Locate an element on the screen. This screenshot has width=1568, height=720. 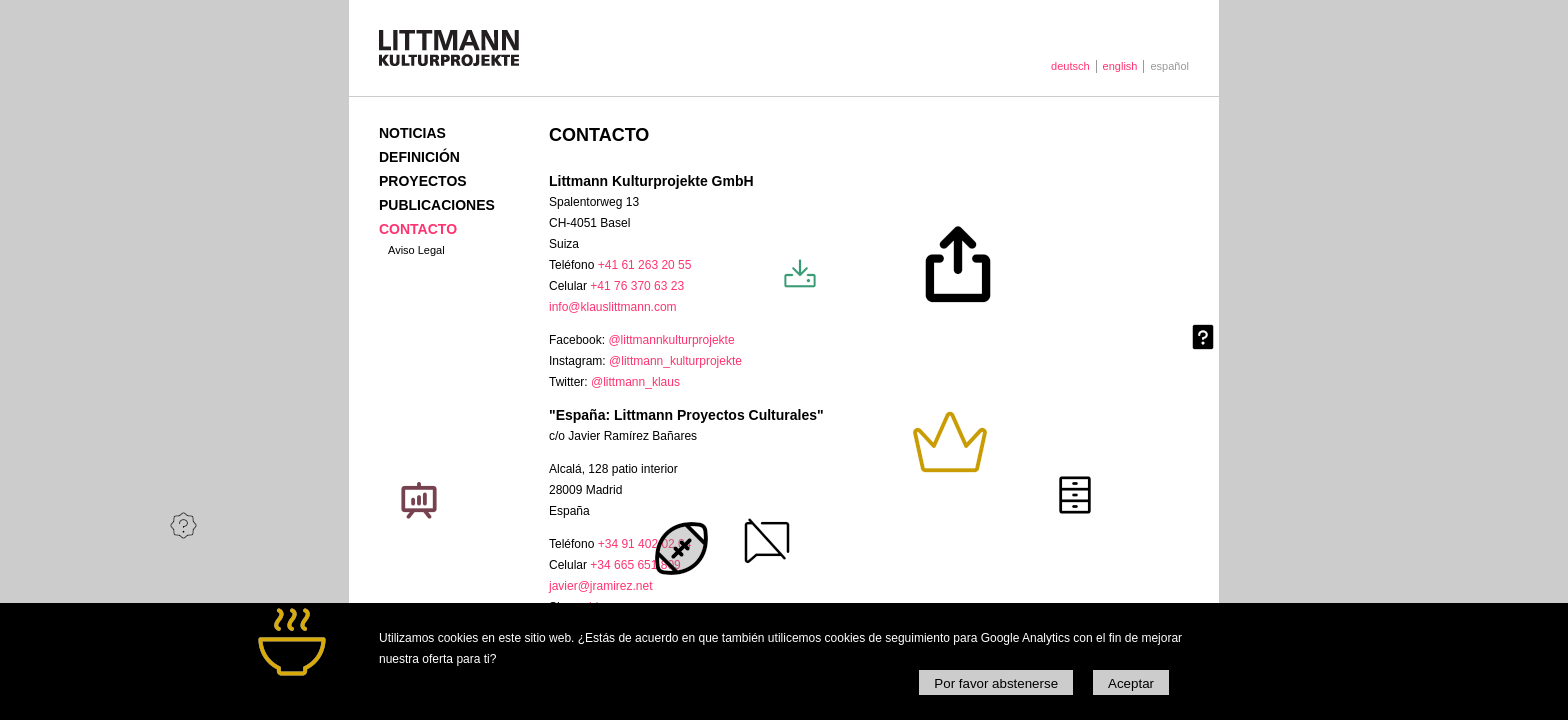
view football scores or updates is located at coordinates (681, 548).